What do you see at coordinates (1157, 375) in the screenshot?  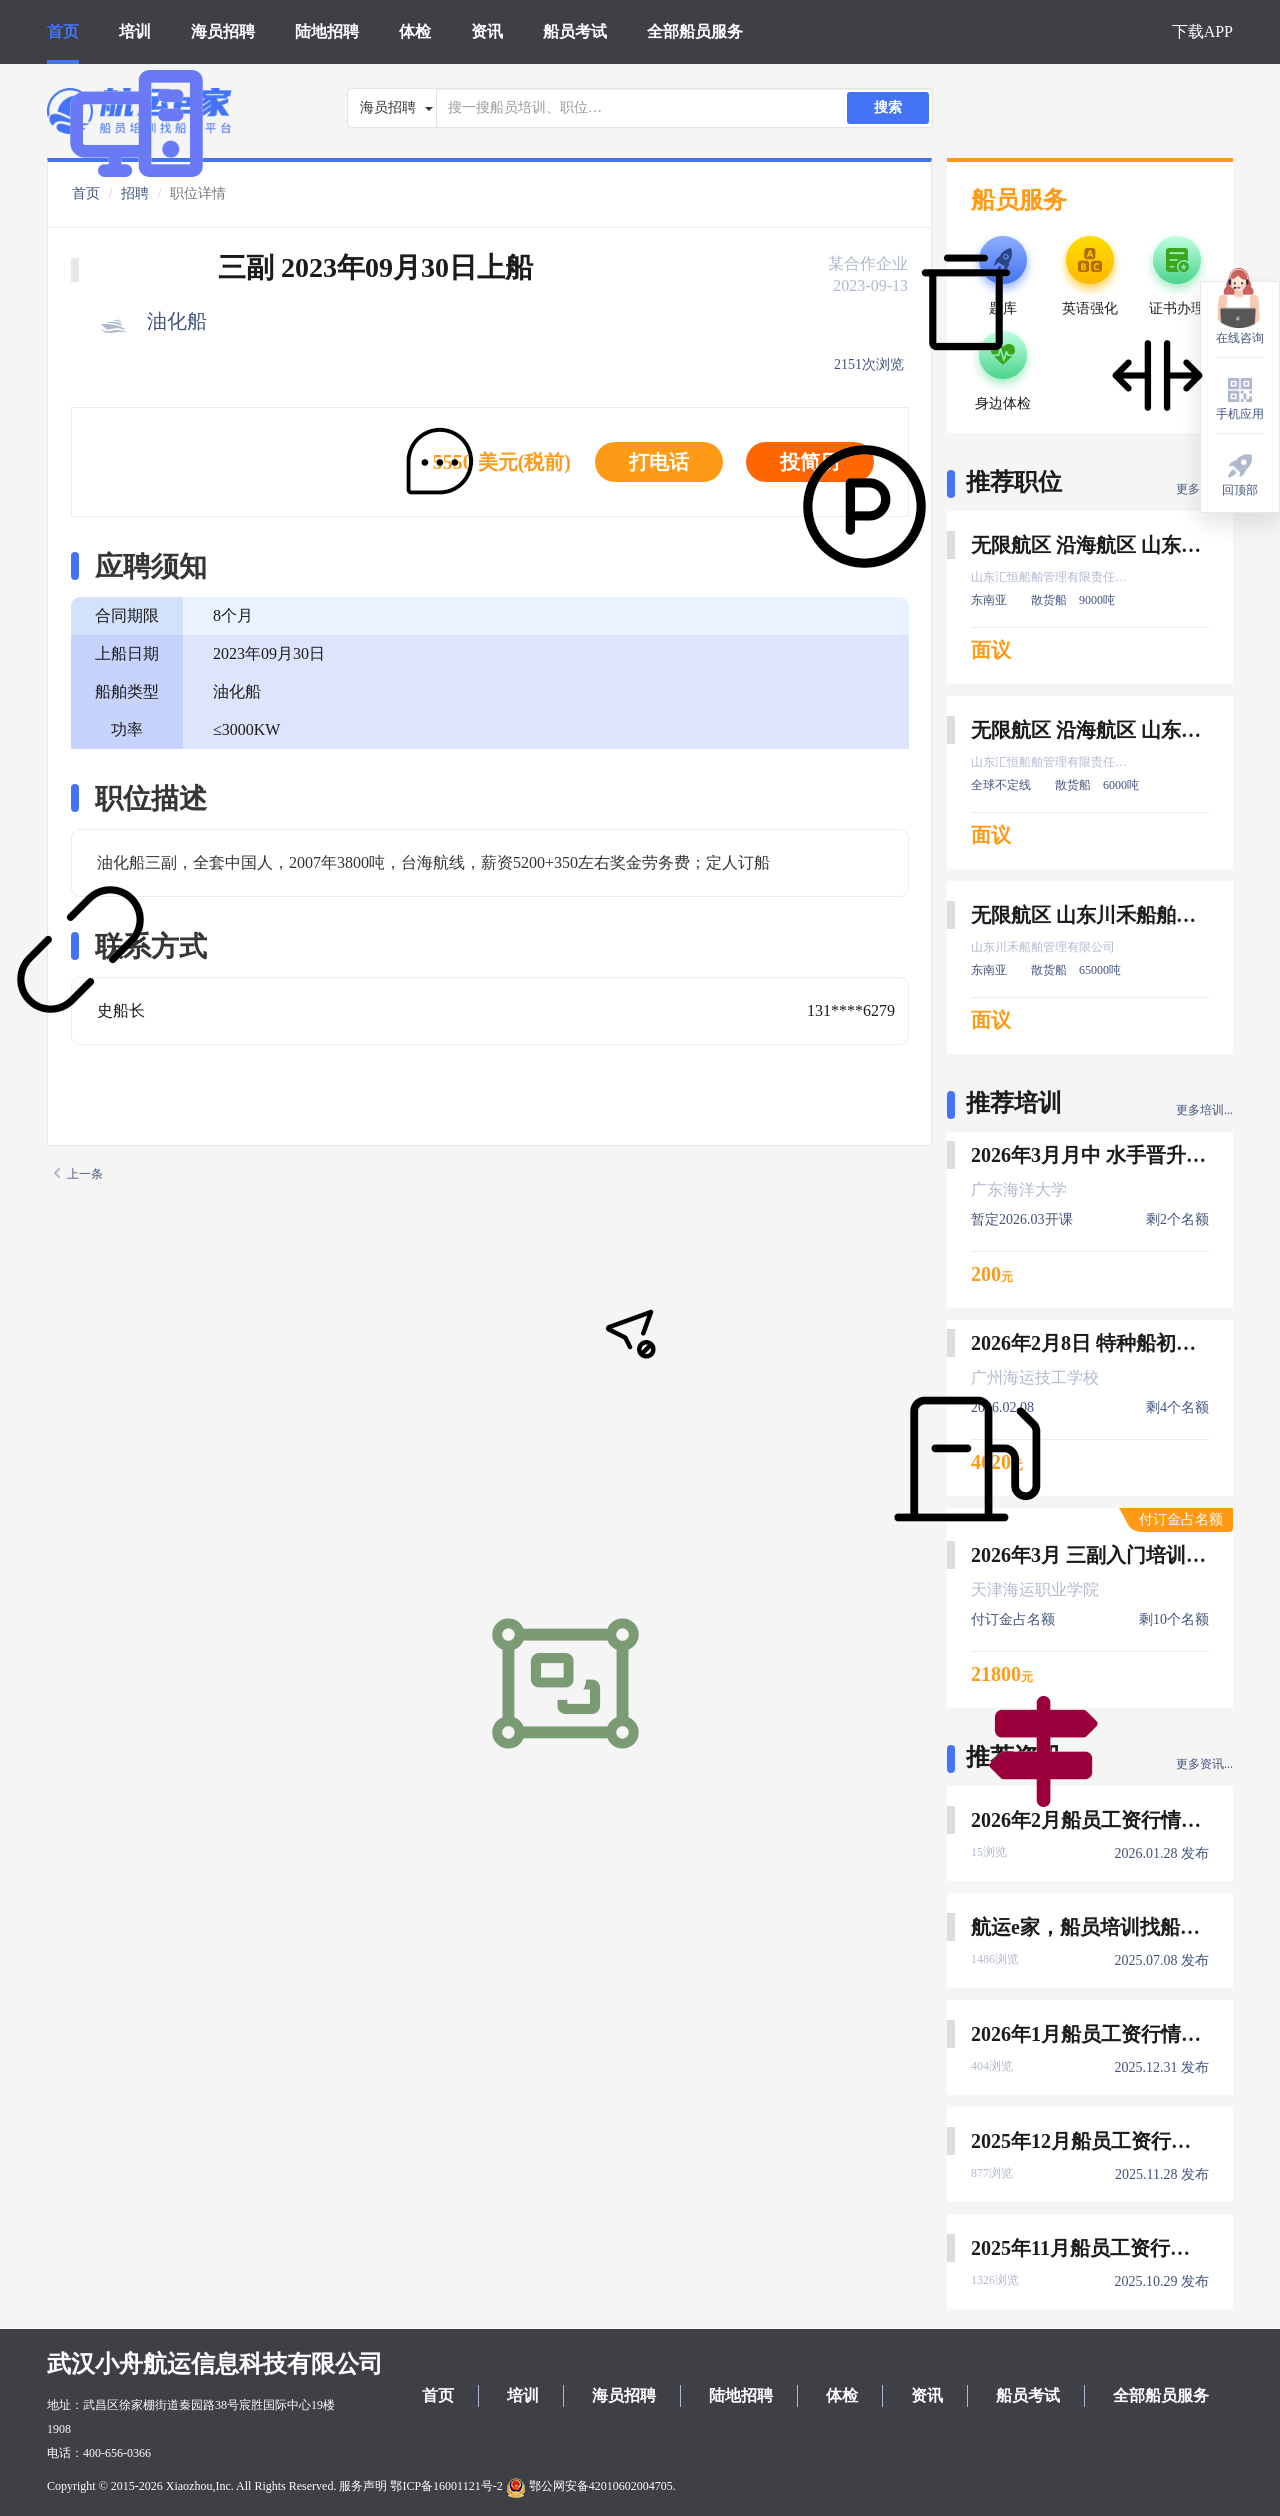 I see `adjust horizontal split between panels` at bounding box center [1157, 375].